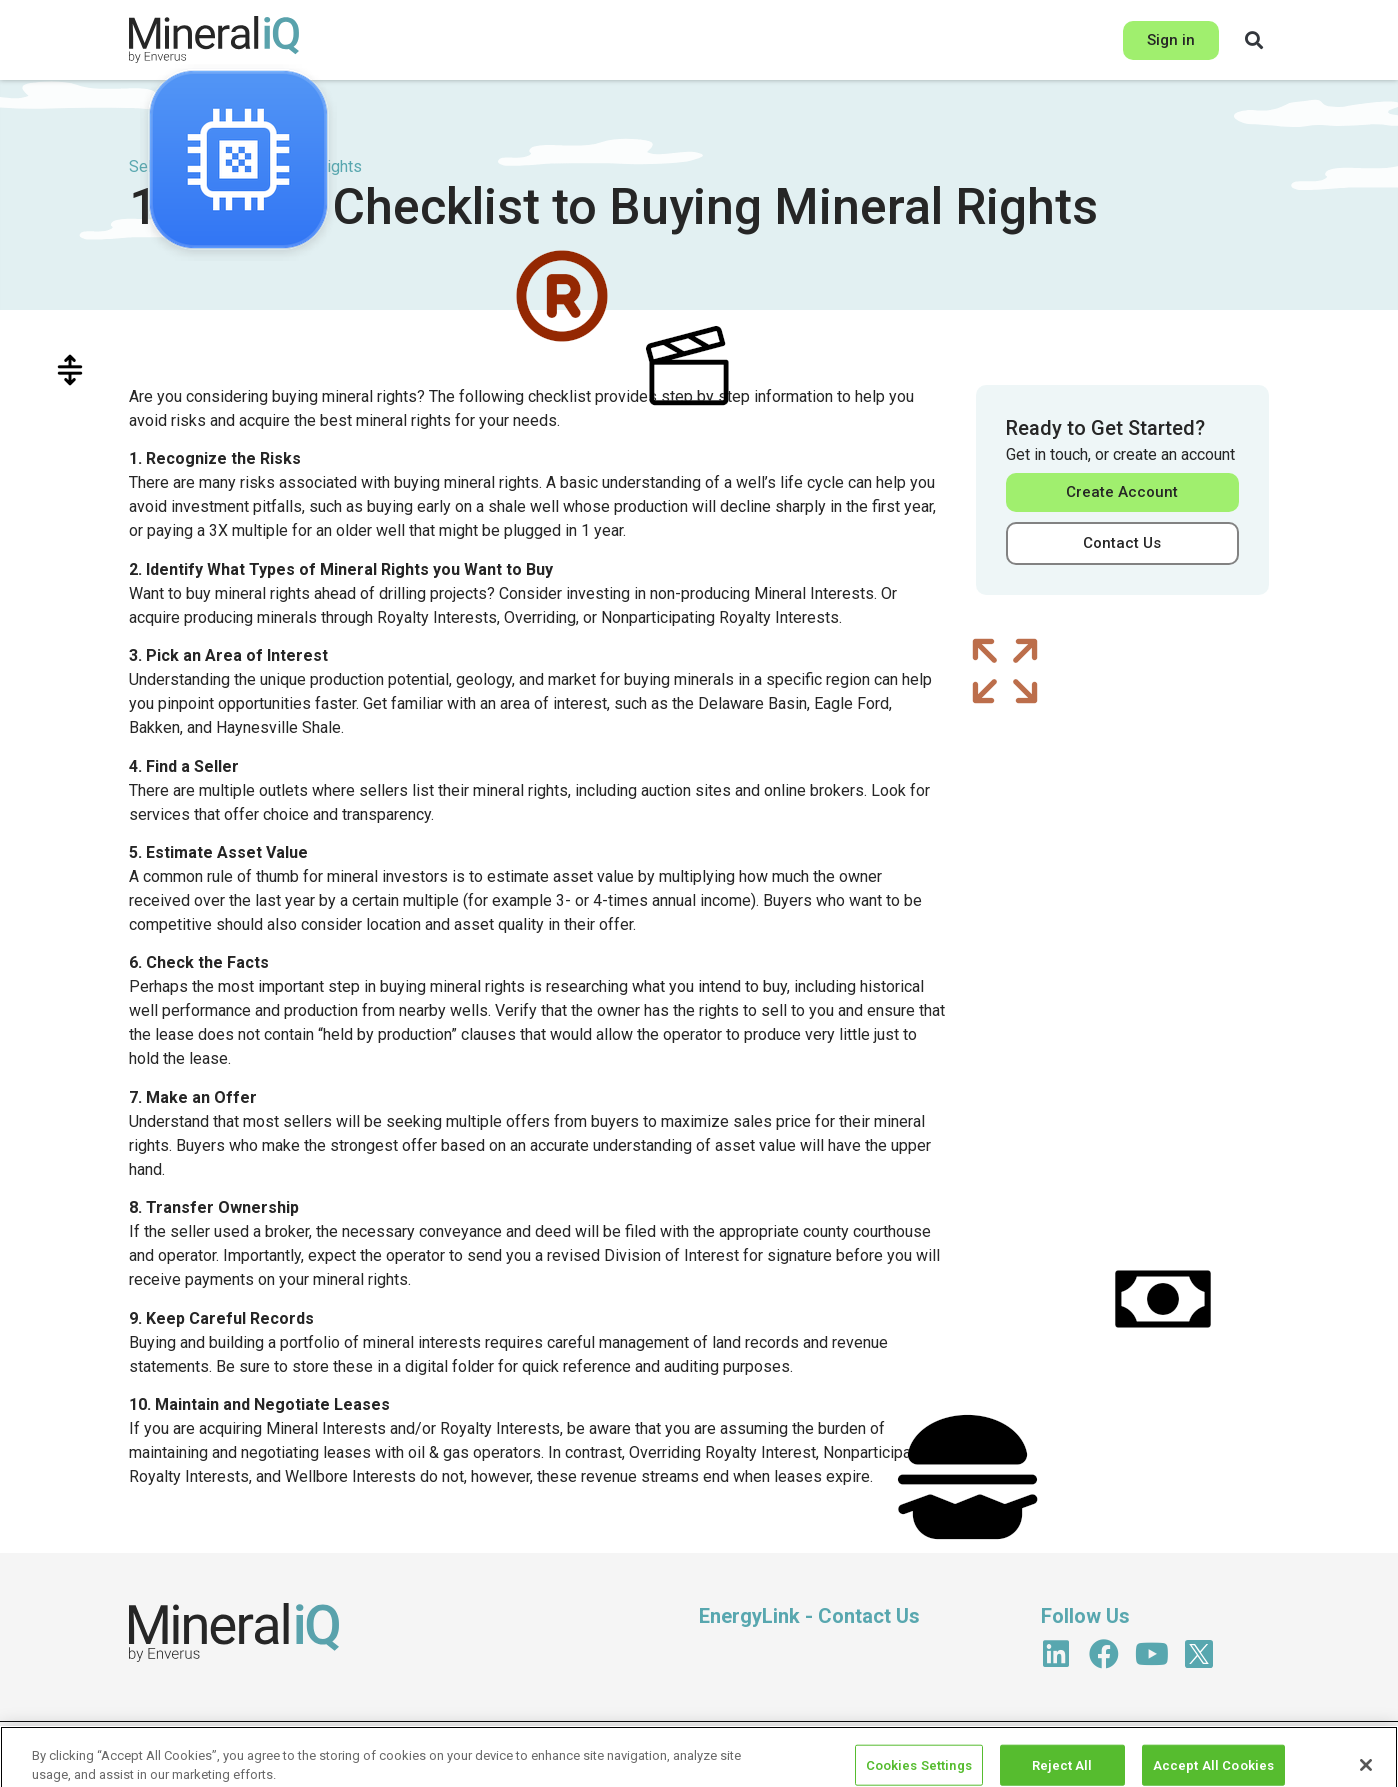 The width and height of the screenshot is (1398, 1787). I want to click on expand to fullscreen mode, so click(1005, 671).